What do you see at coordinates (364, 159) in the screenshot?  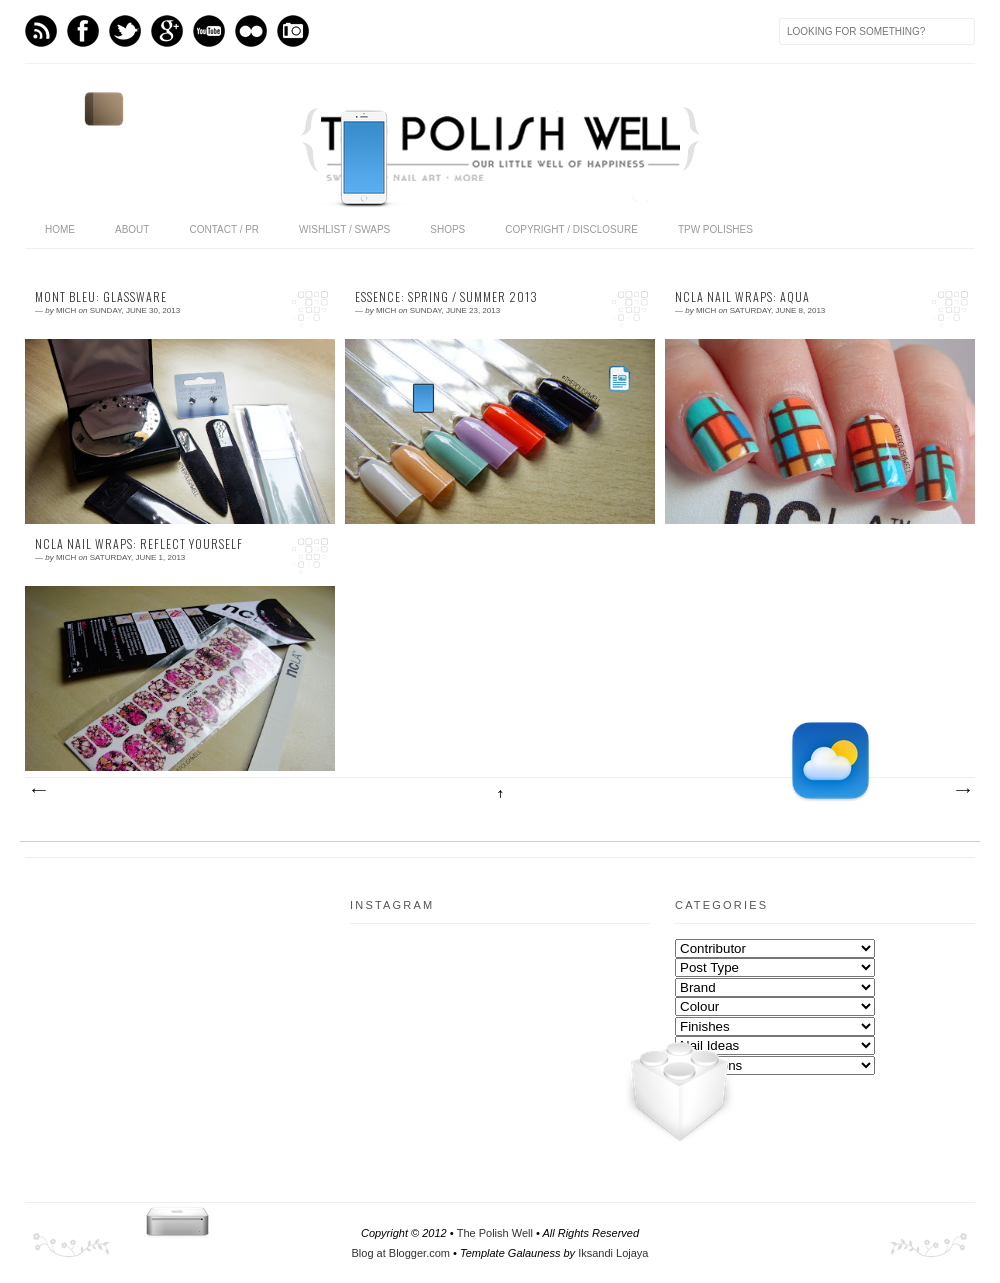 I see `view connected iPhone device` at bounding box center [364, 159].